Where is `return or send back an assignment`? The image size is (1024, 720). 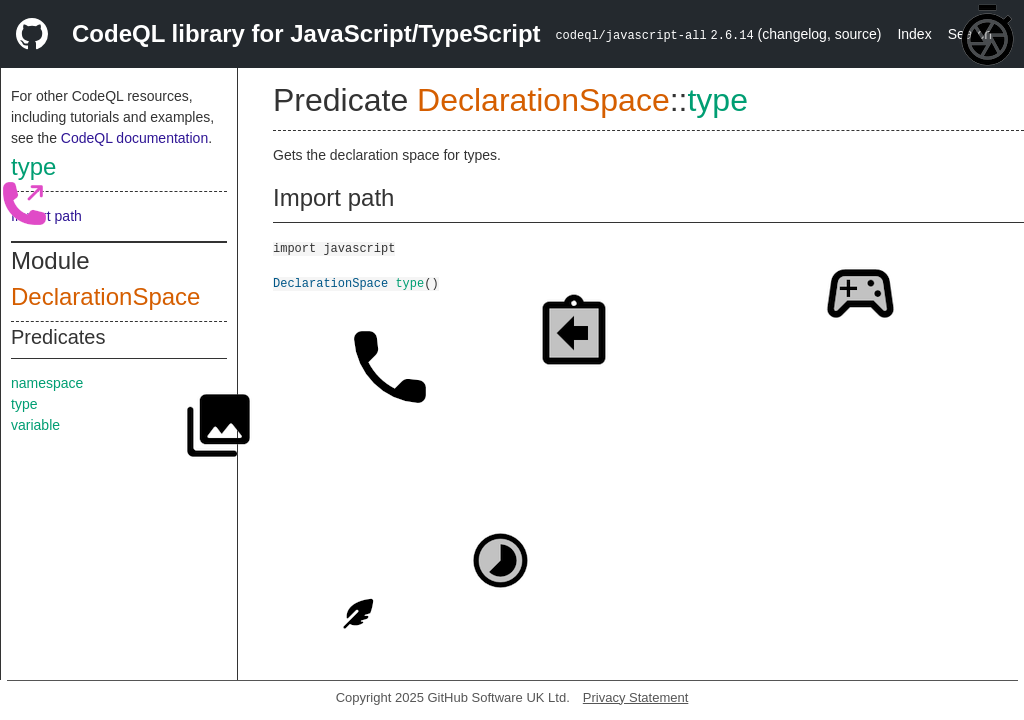 return or send back an assignment is located at coordinates (574, 333).